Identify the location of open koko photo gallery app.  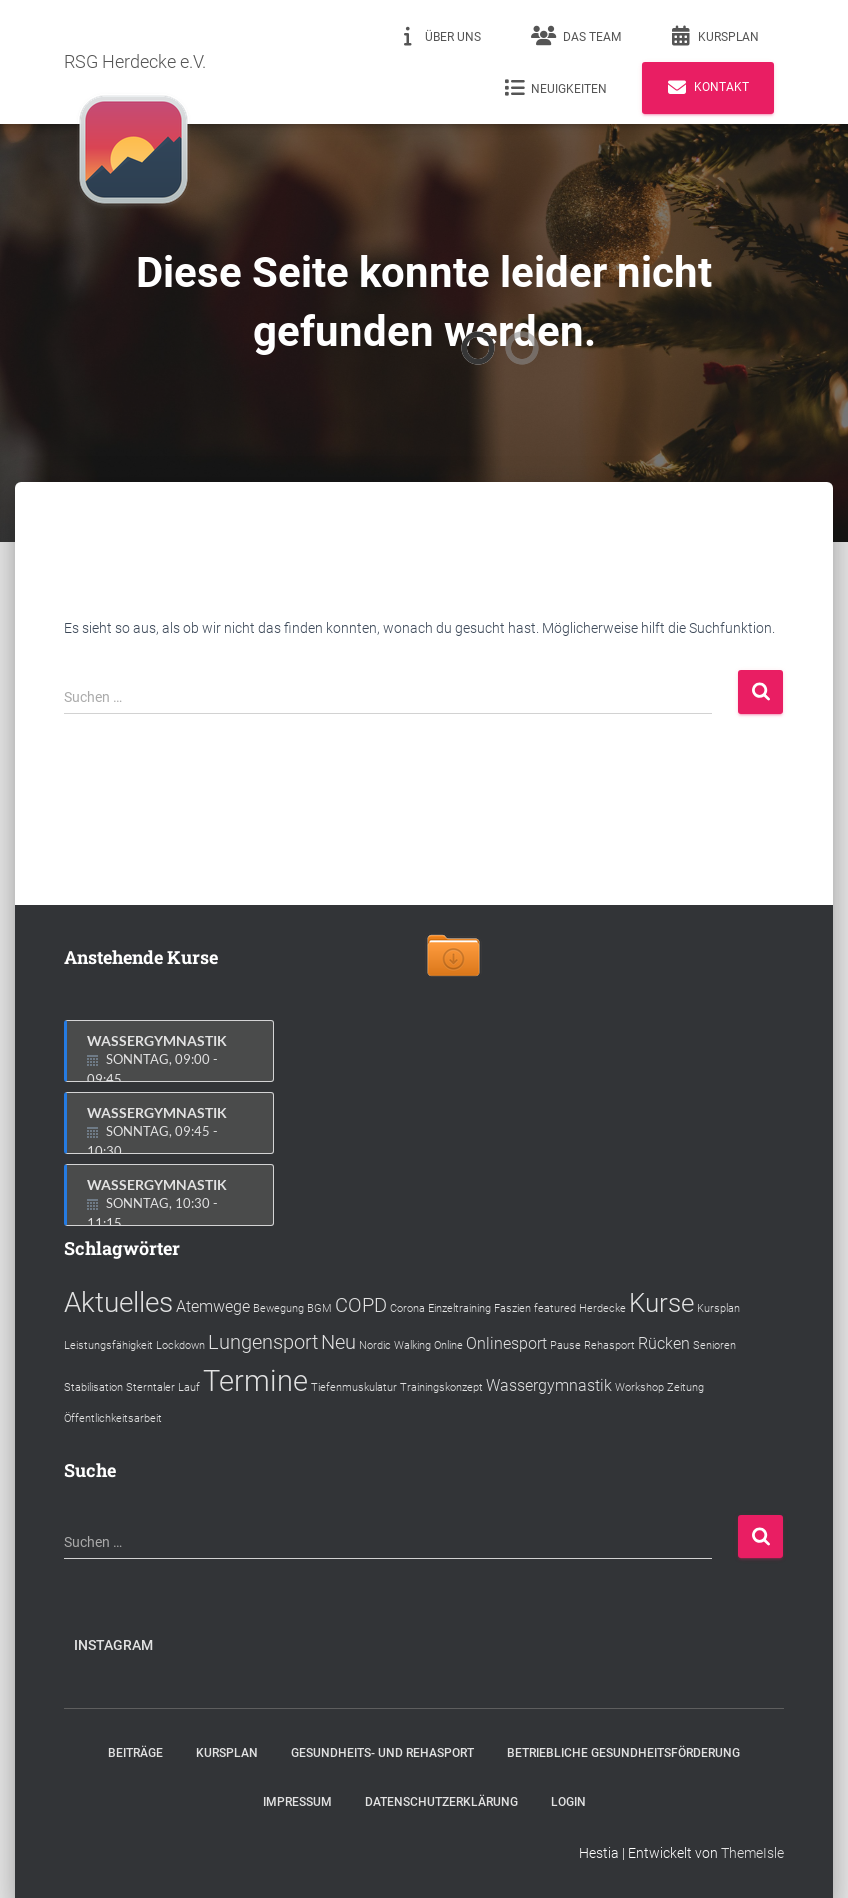
(133, 149).